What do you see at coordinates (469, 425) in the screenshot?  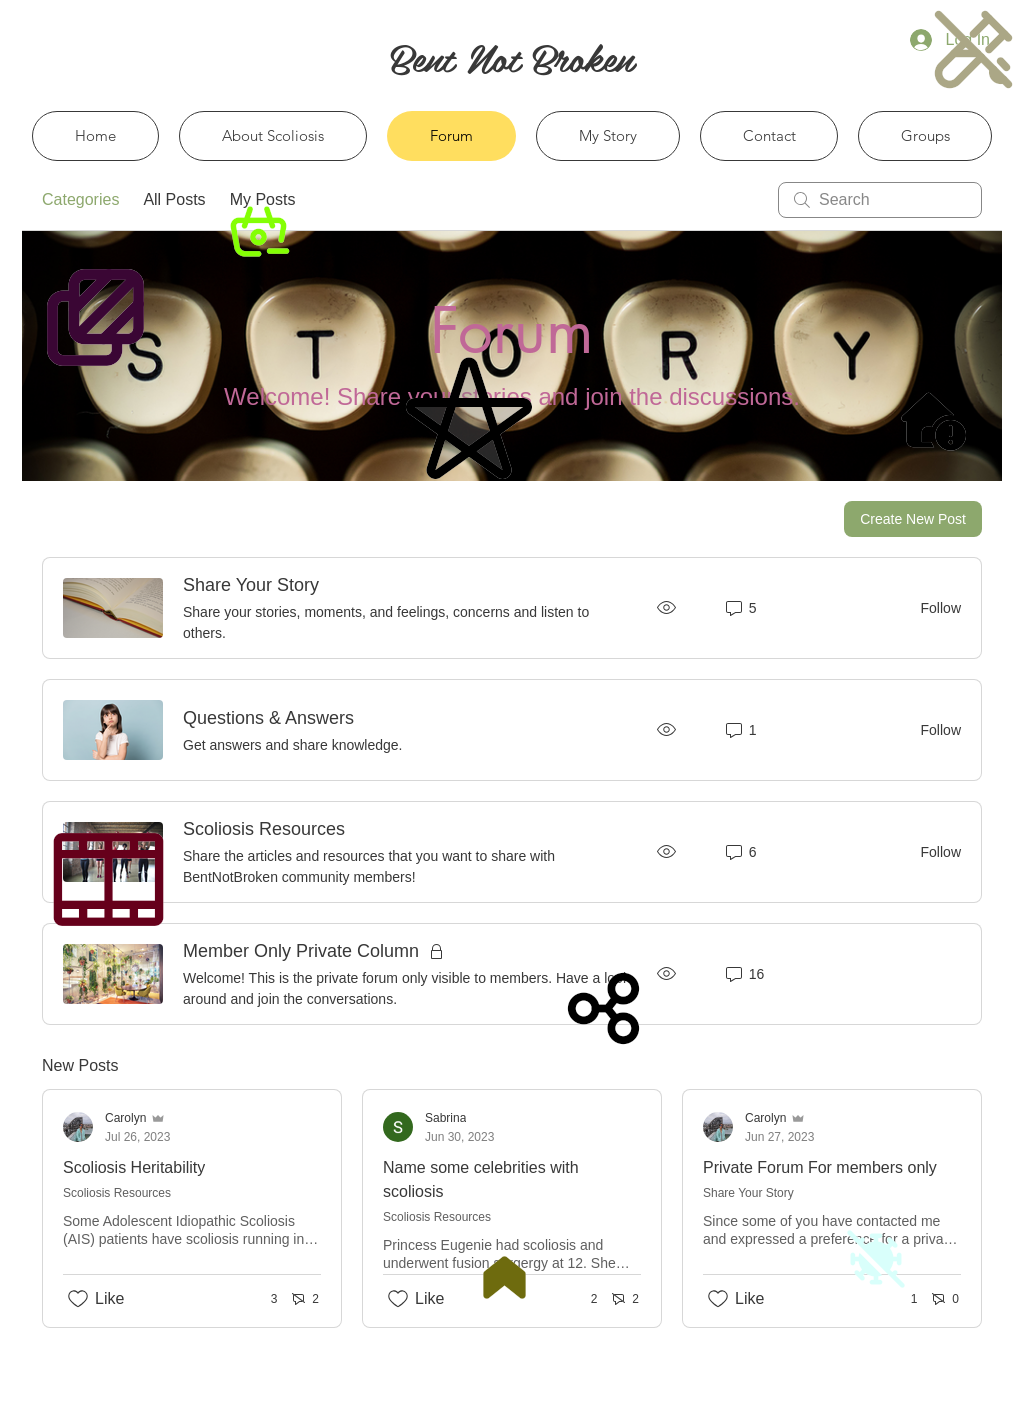 I see `indicates occult or mystical content category` at bounding box center [469, 425].